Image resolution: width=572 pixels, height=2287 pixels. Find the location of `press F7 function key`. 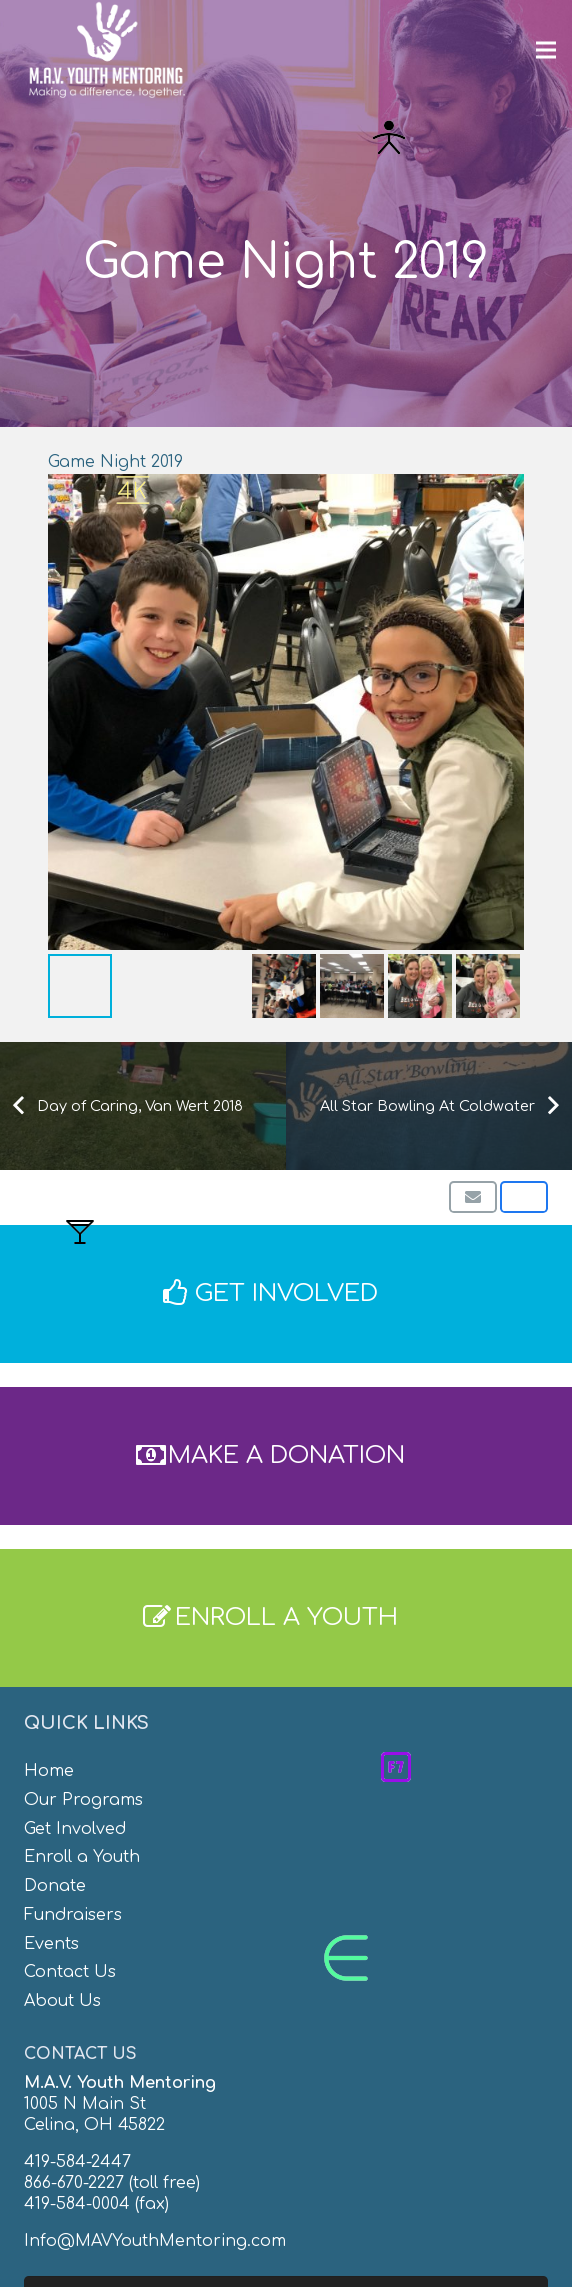

press F7 function key is located at coordinates (396, 1767).